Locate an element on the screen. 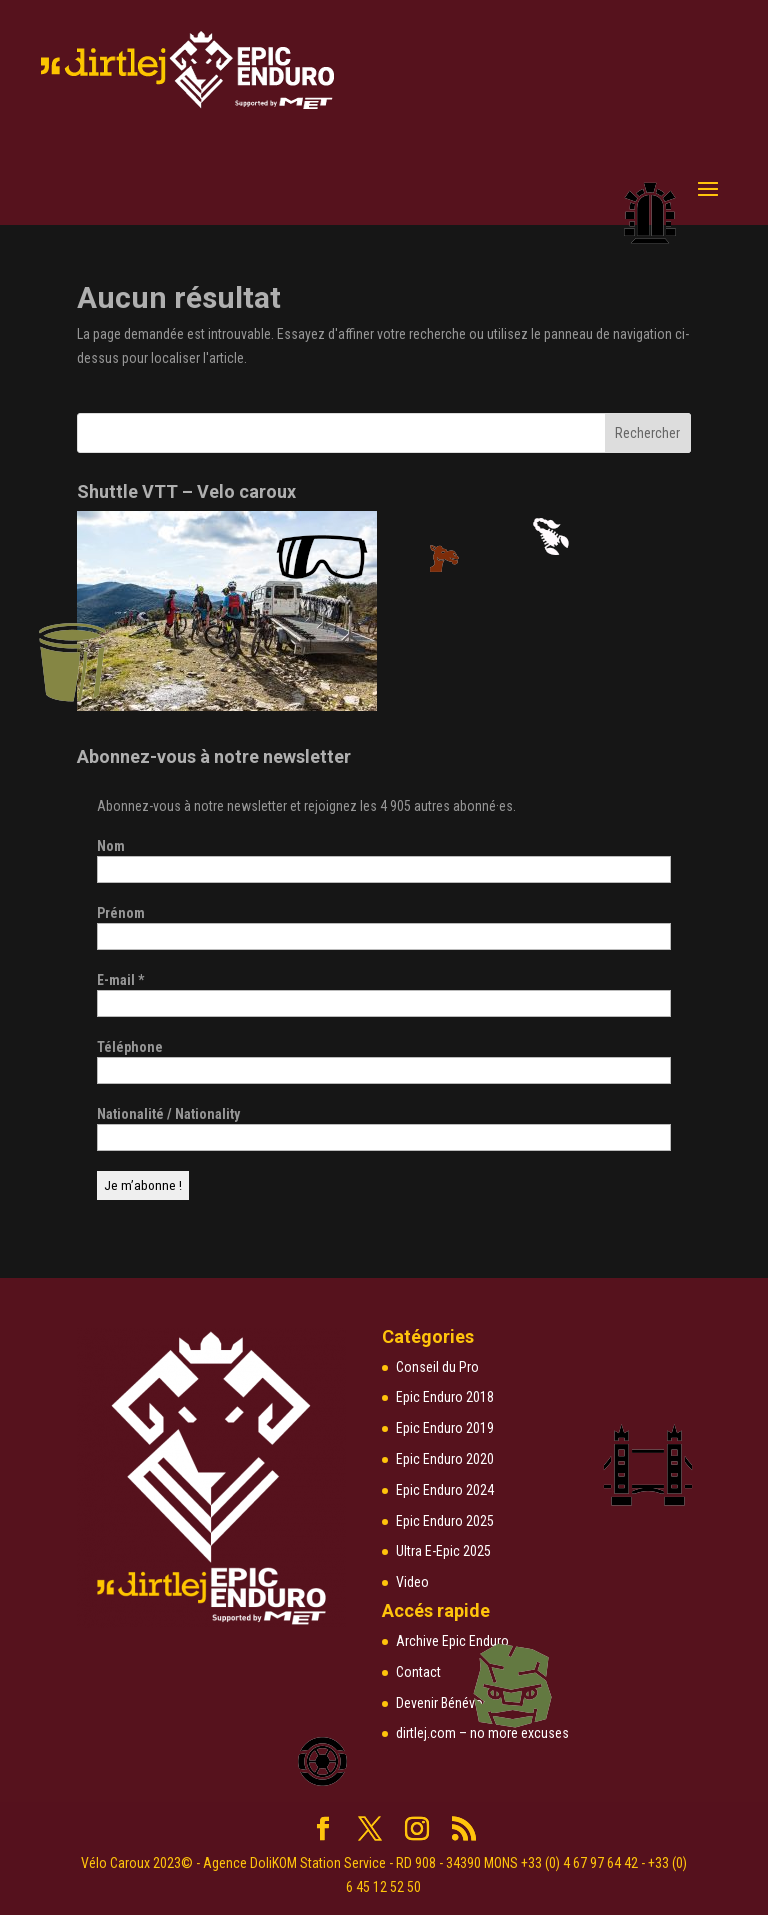 Image resolution: width=768 pixels, height=1915 pixels. empty trash or recycle bin is located at coordinates (72, 649).